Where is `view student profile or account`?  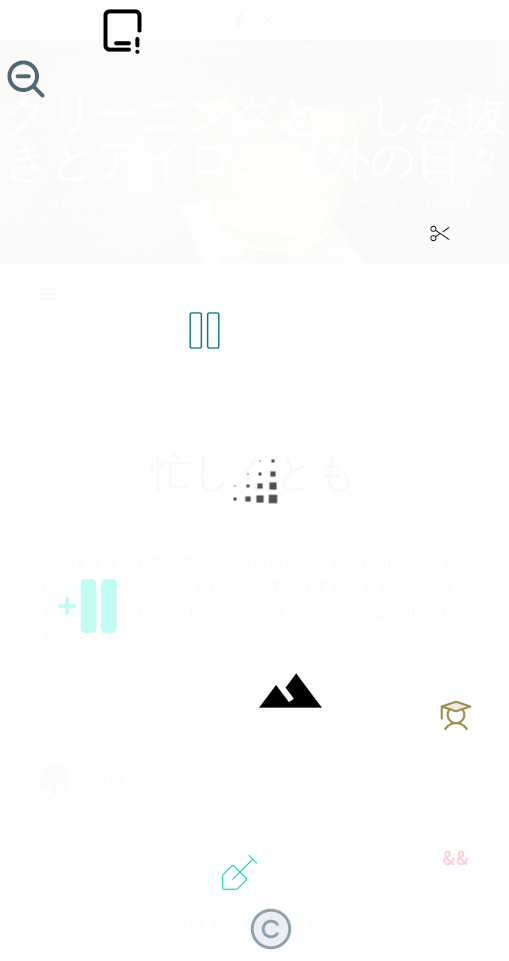
view student profile or account is located at coordinates (456, 716).